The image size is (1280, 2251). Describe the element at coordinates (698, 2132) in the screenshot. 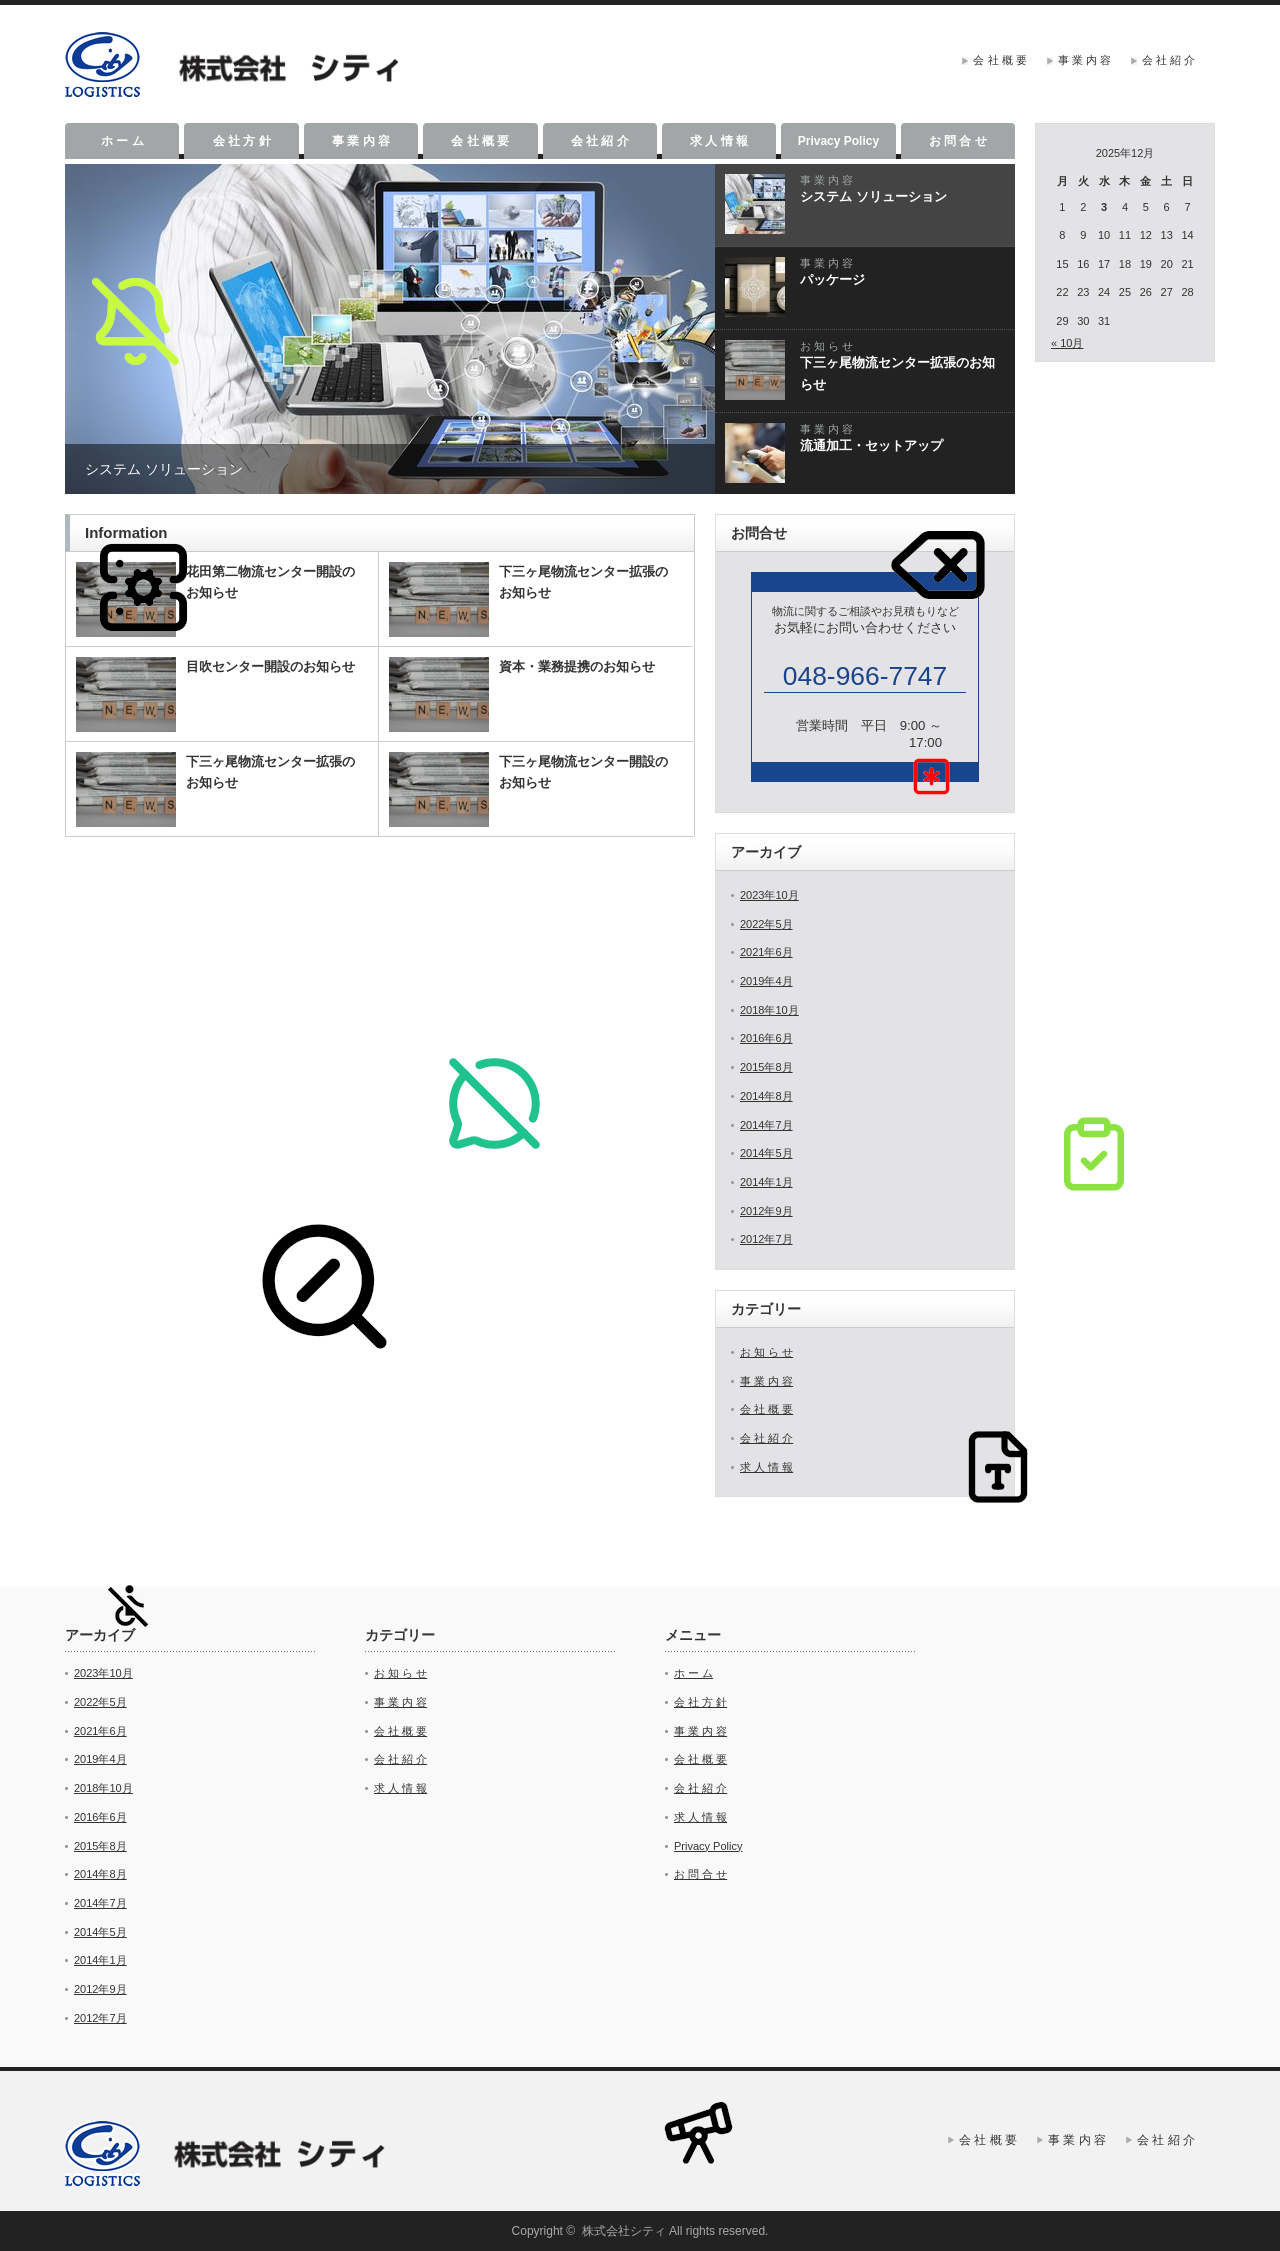

I see `explore or discover new content` at that location.